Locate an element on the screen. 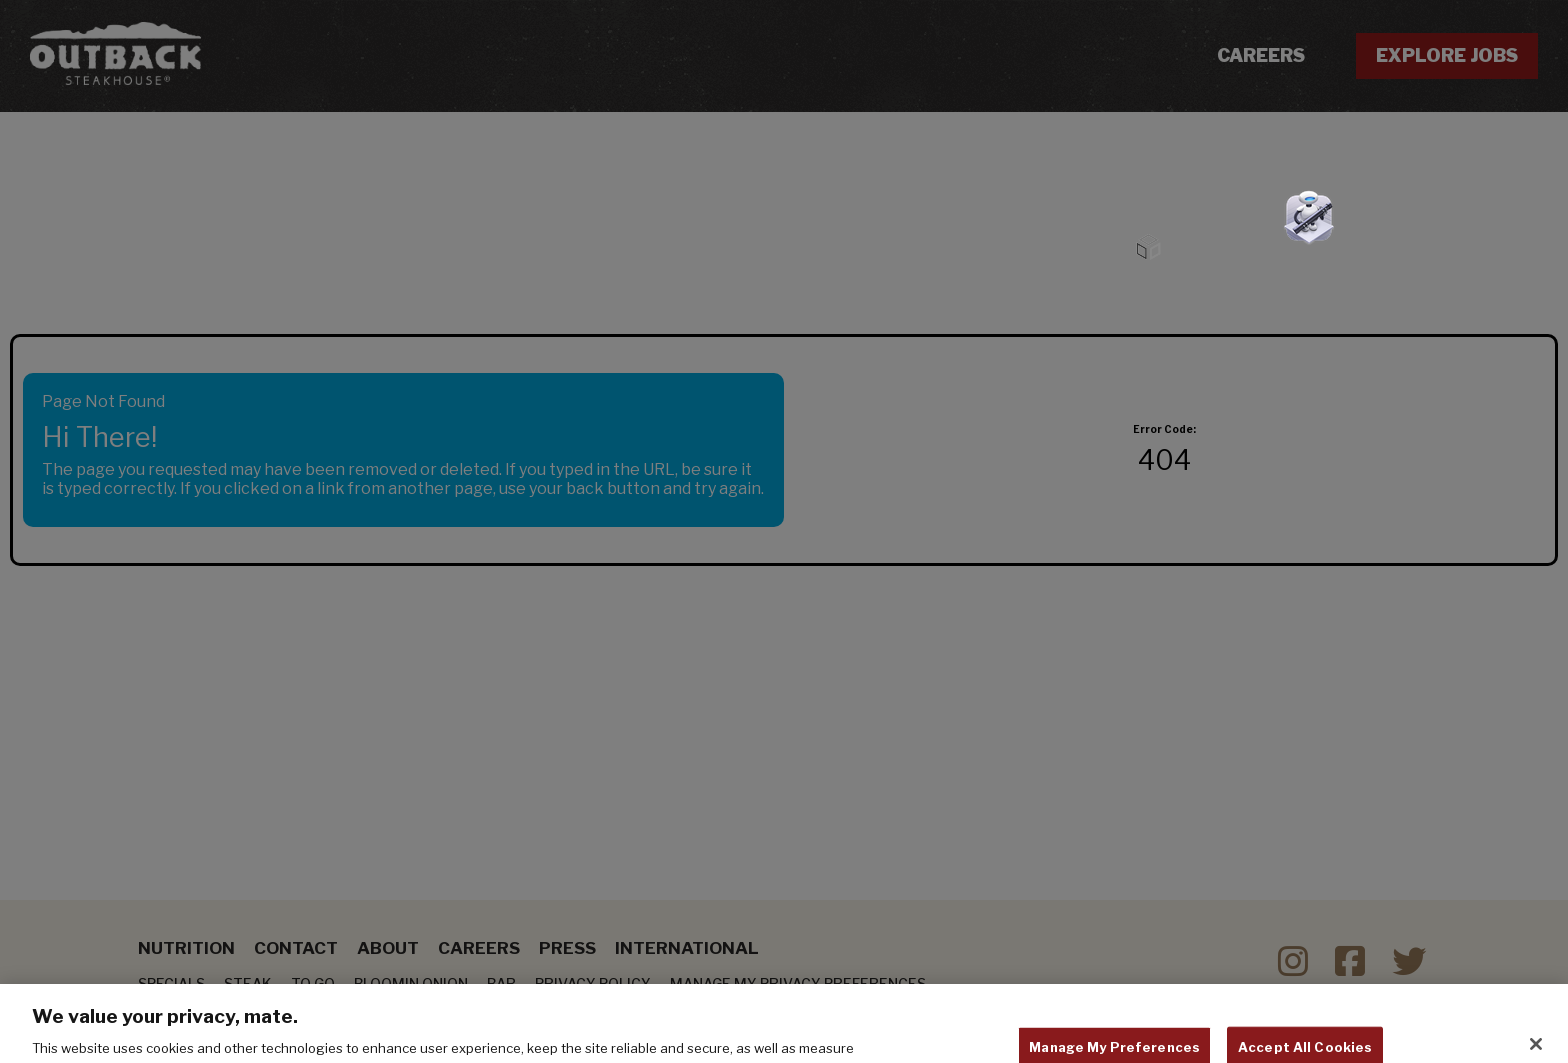  open gtk demo application is located at coordinates (1148, 247).